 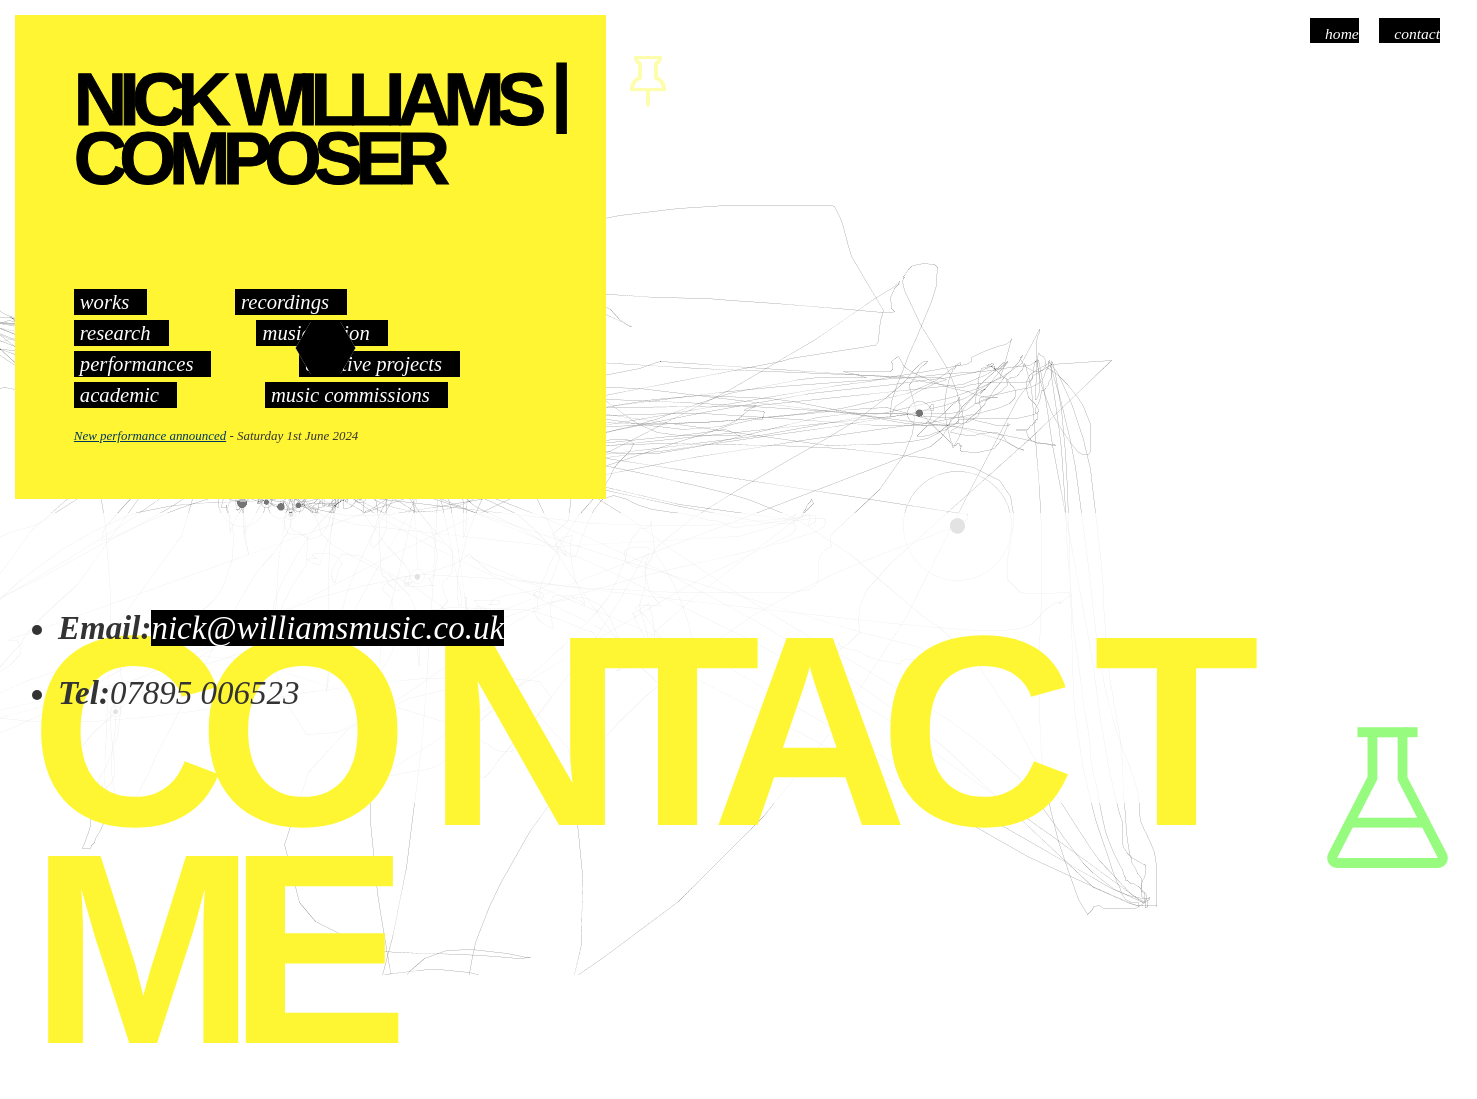 I want to click on set a data breakpoint in the debugger, so click(x=328, y=348).